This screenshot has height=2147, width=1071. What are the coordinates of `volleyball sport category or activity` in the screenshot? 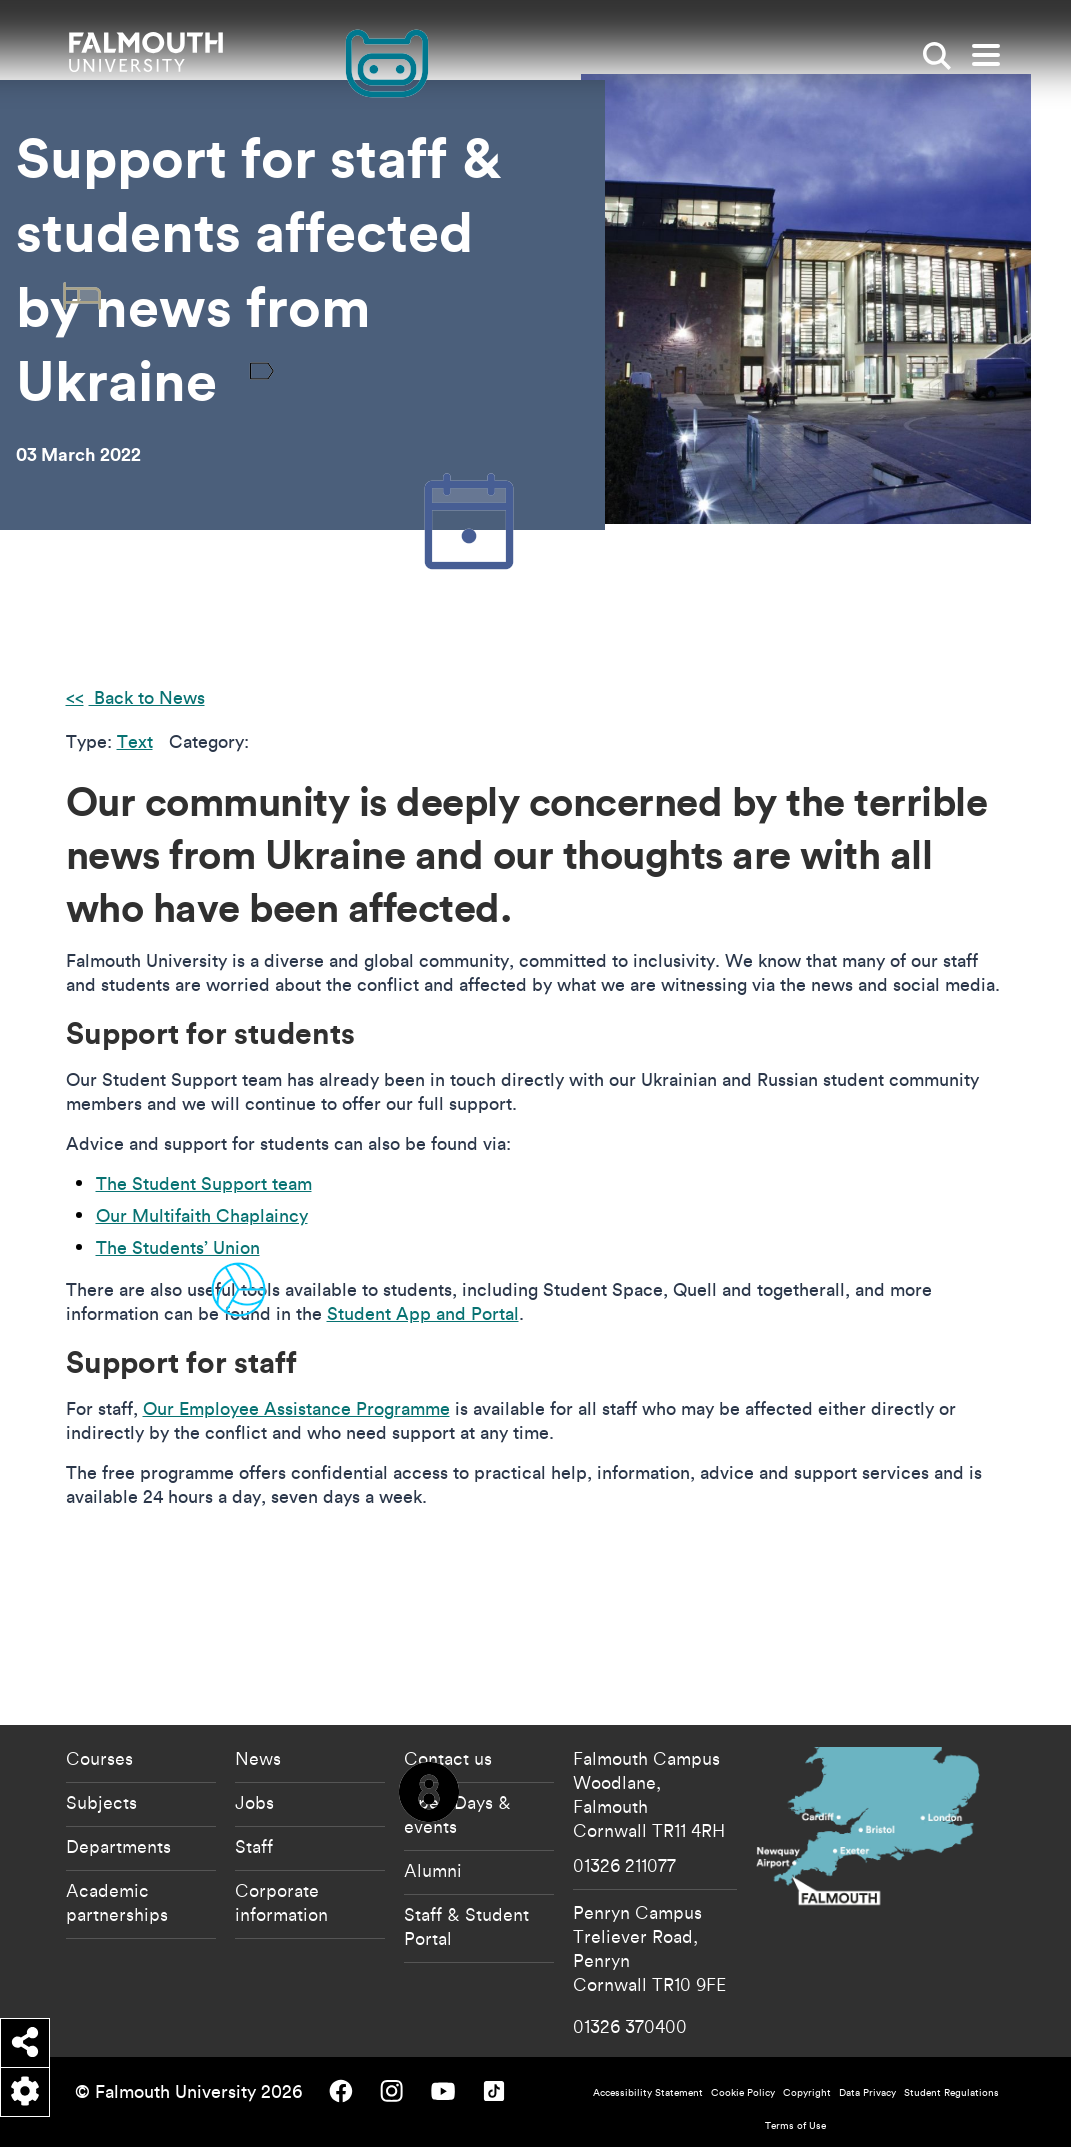 It's located at (238, 1289).